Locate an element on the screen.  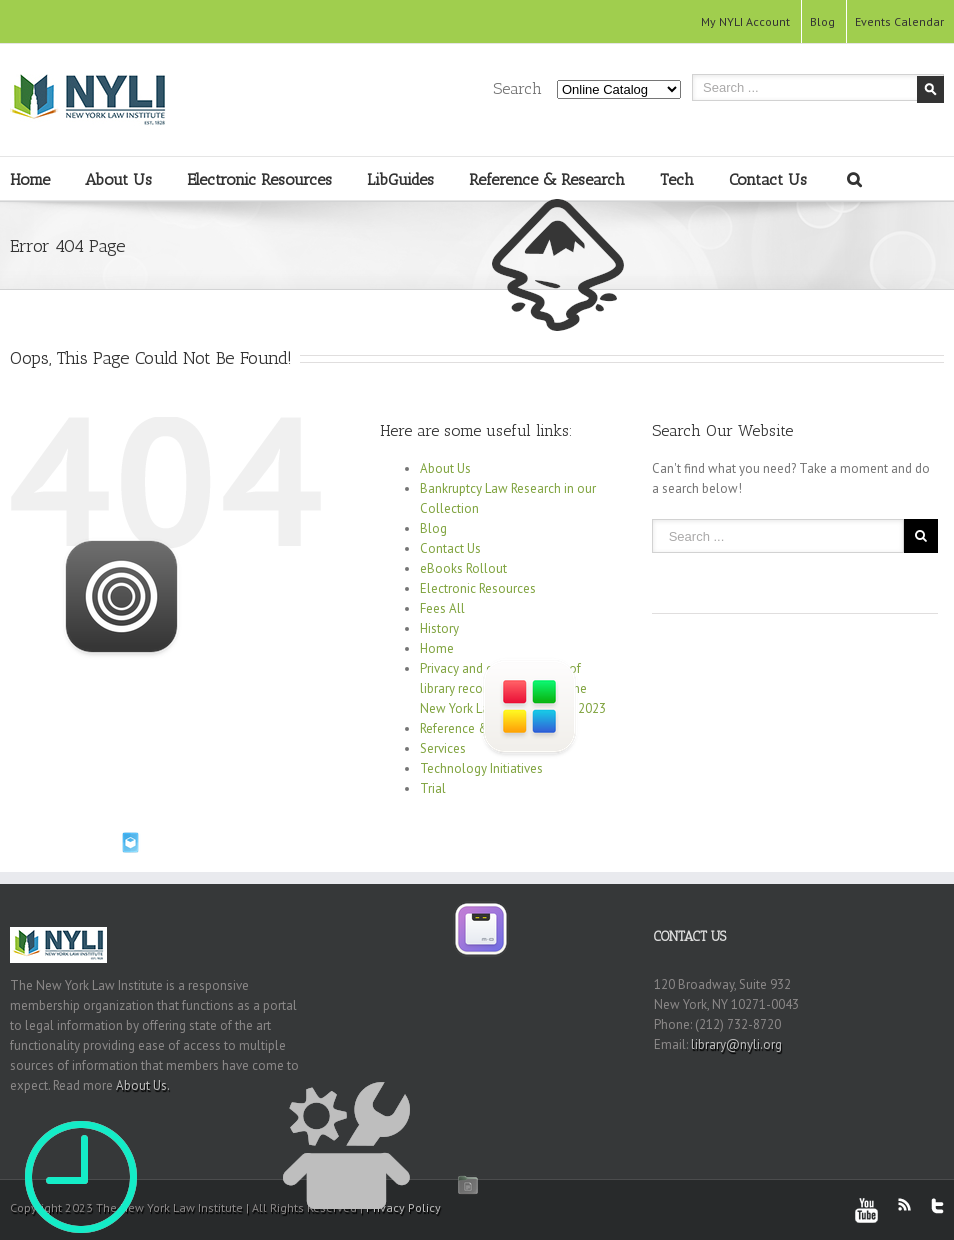
open motrix download manager is located at coordinates (481, 929).